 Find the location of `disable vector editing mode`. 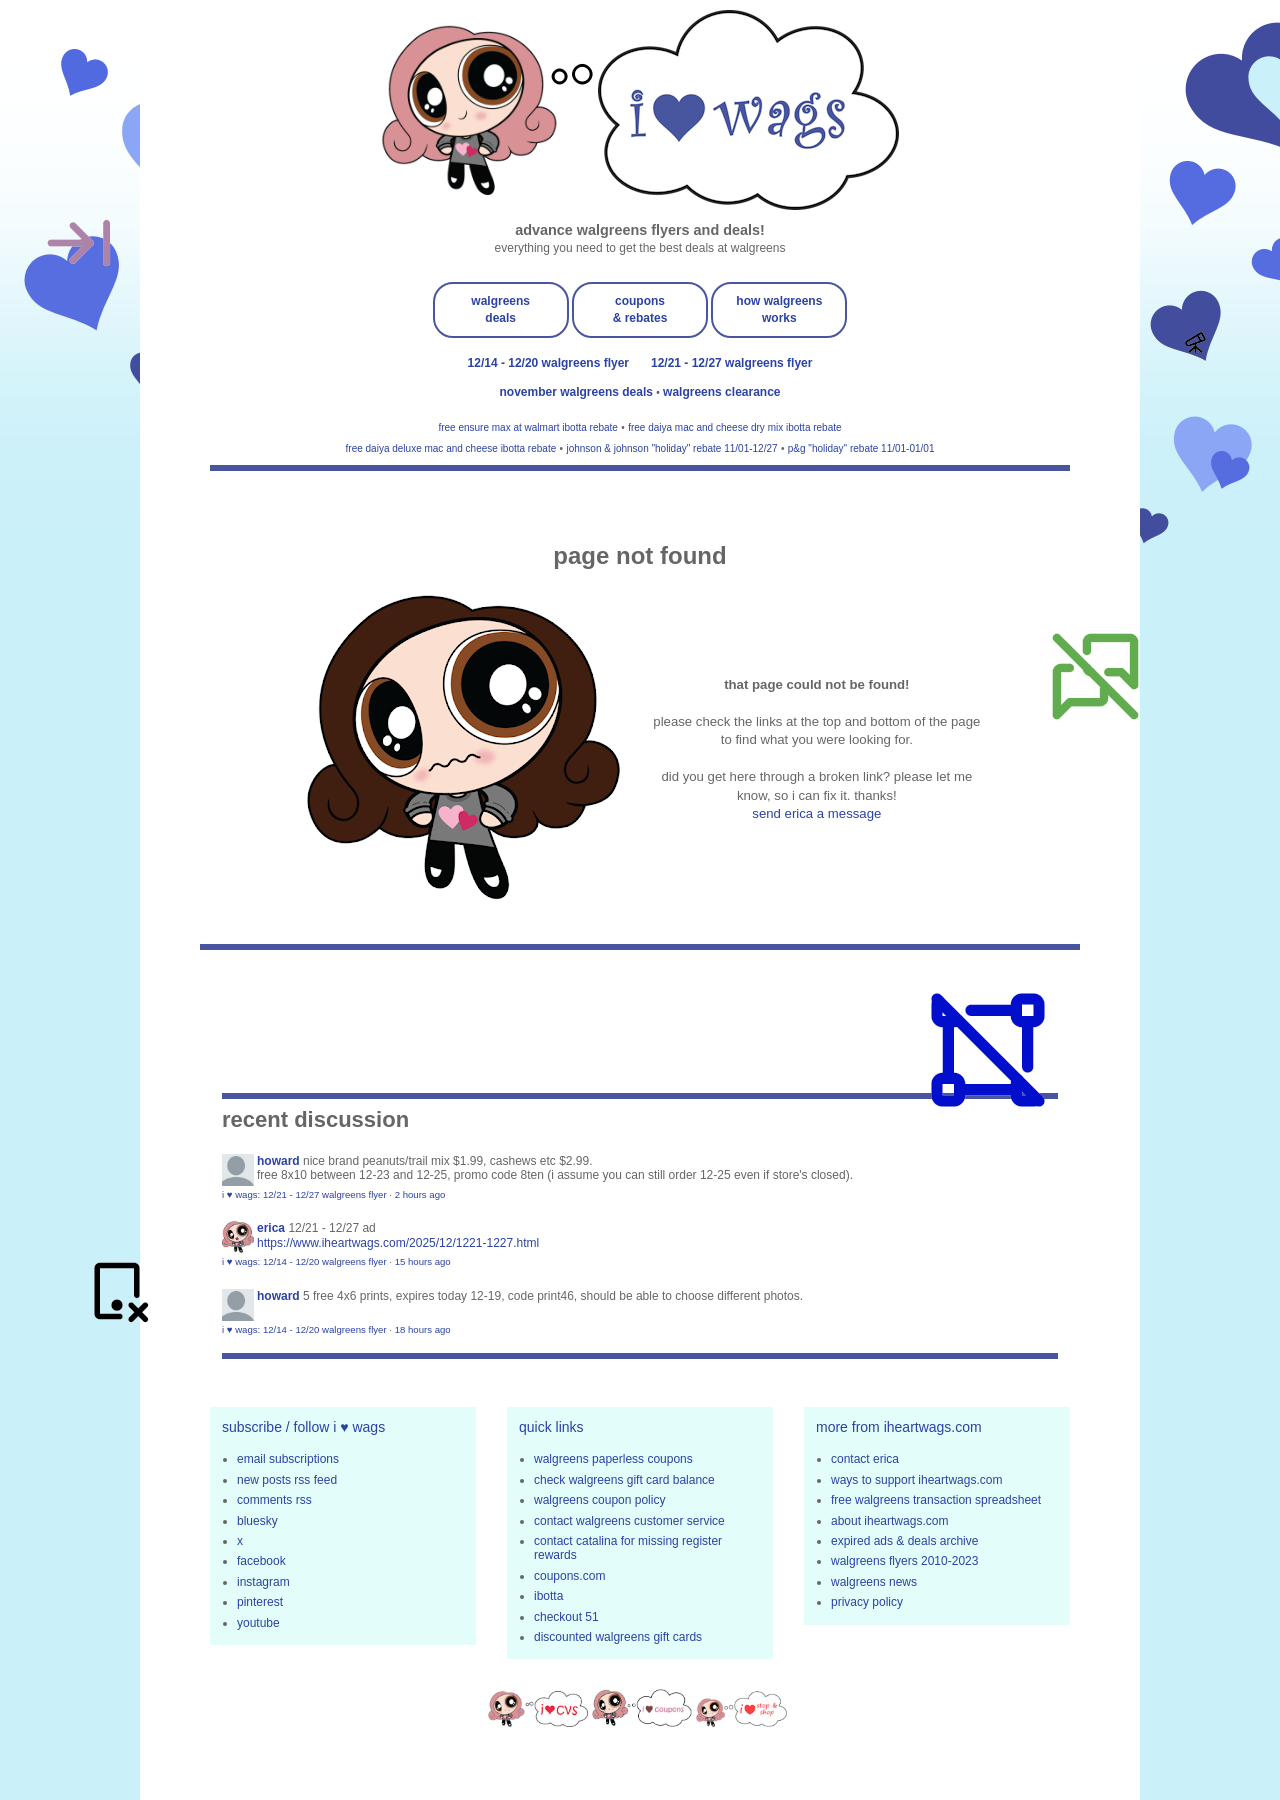

disable vector editing mode is located at coordinates (988, 1050).